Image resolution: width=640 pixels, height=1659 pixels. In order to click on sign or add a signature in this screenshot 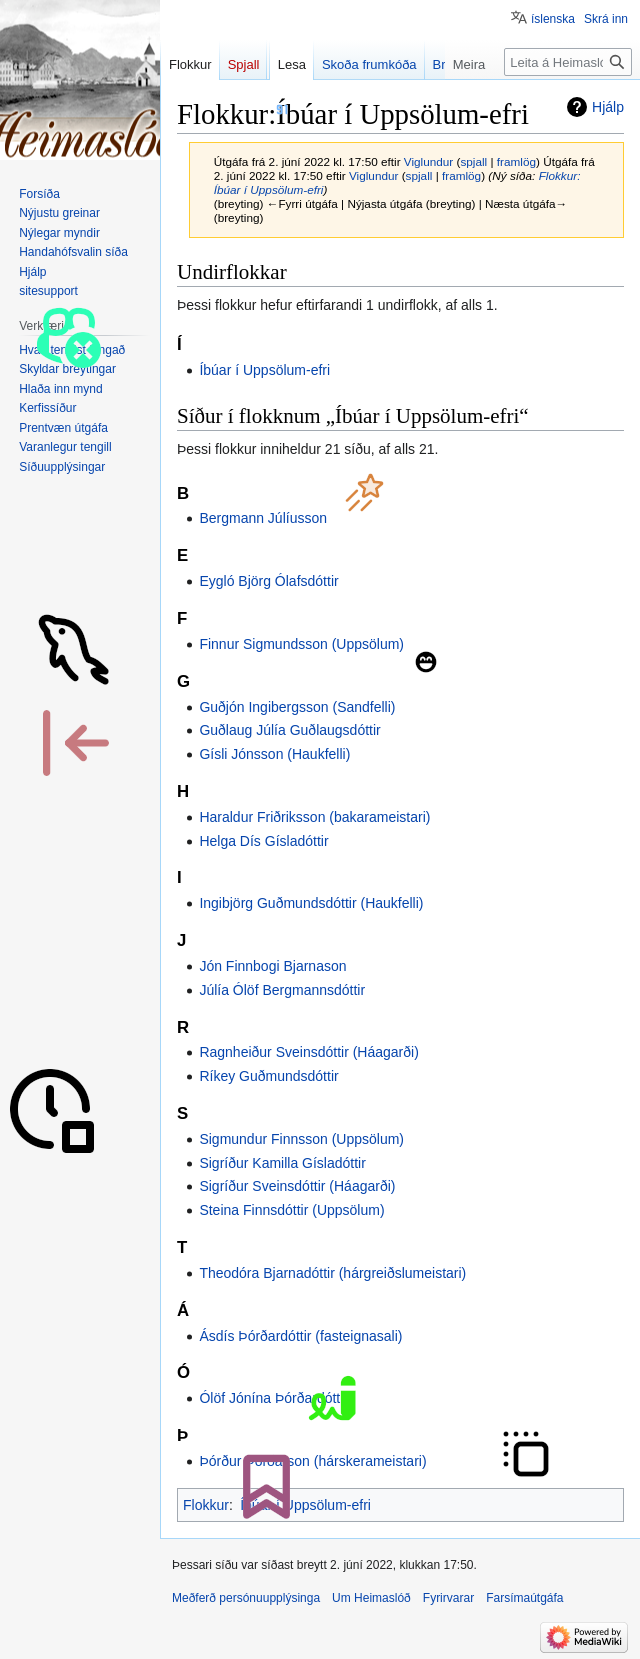, I will do `click(333, 1400)`.